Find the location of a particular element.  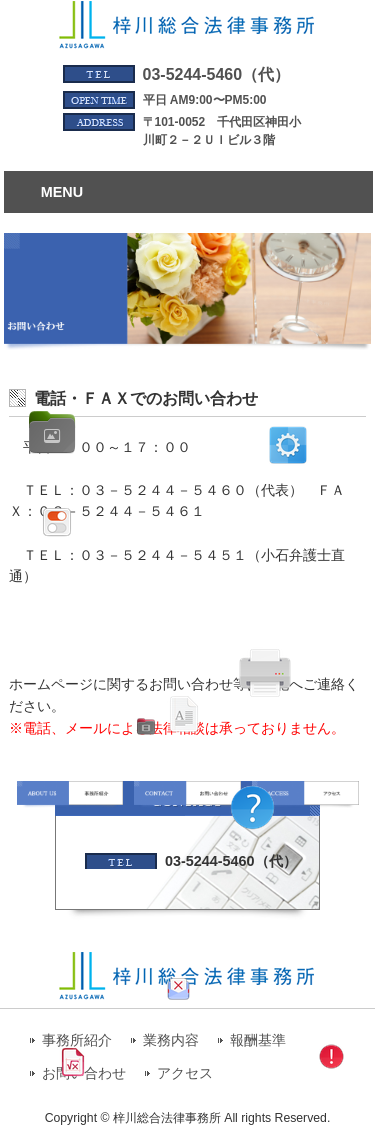

open help documentation is located at coordinates (252, 807).